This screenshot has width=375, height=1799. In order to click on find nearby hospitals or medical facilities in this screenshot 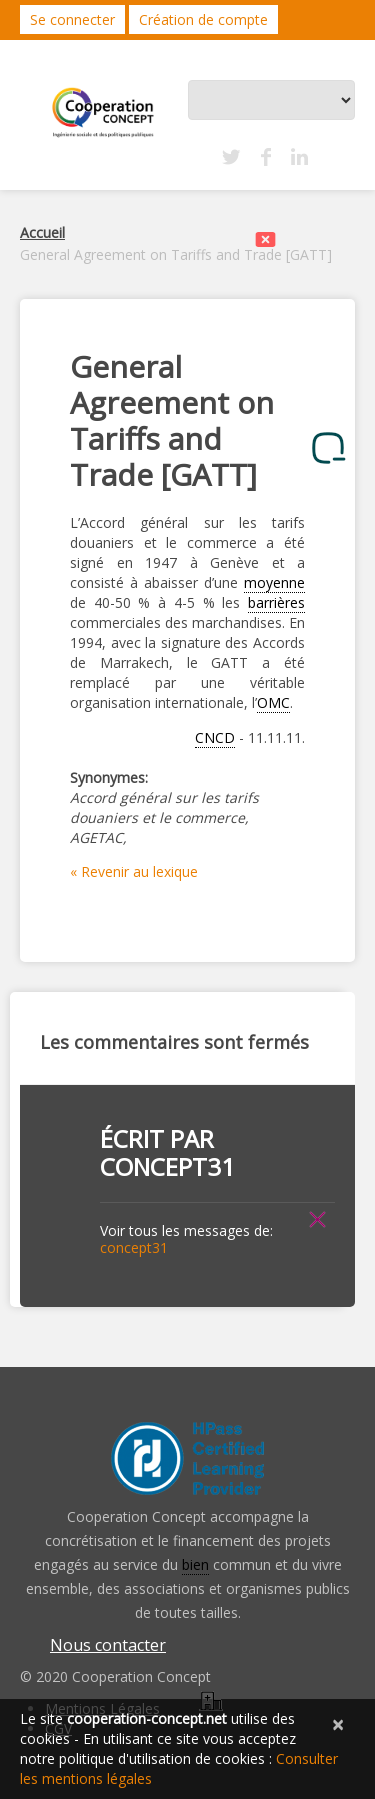, I will do `click(210, 1701)`.